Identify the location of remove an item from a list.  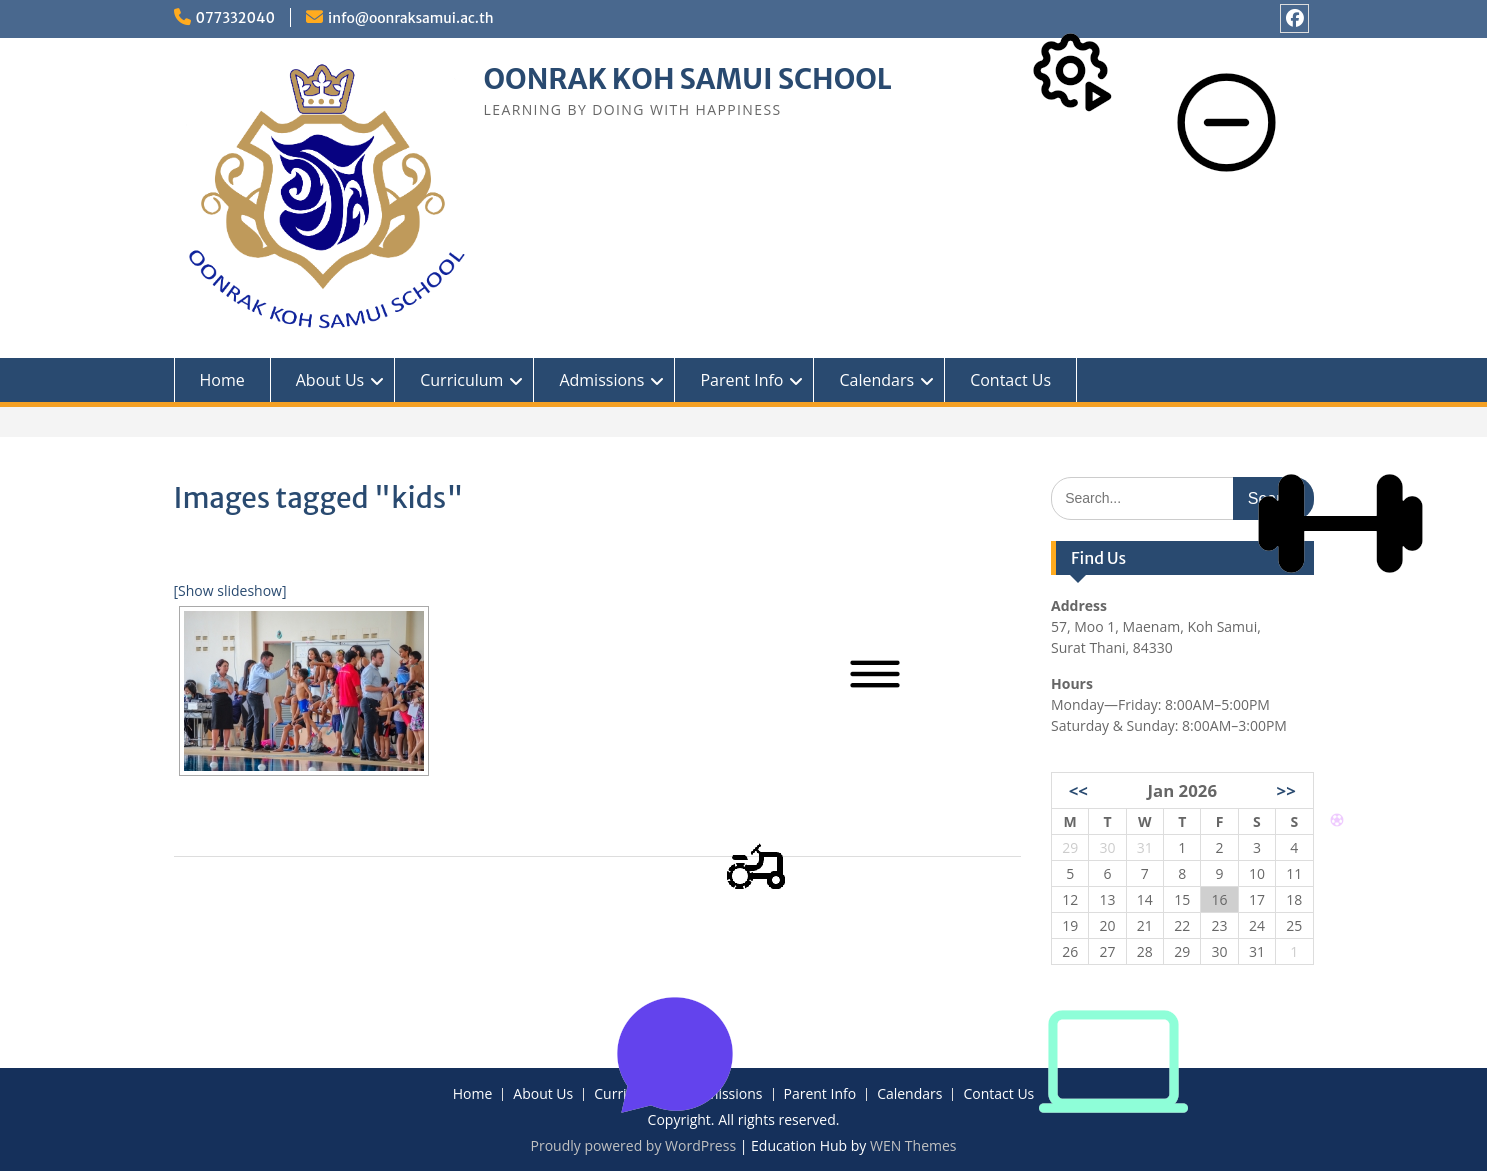
(1226, 122).